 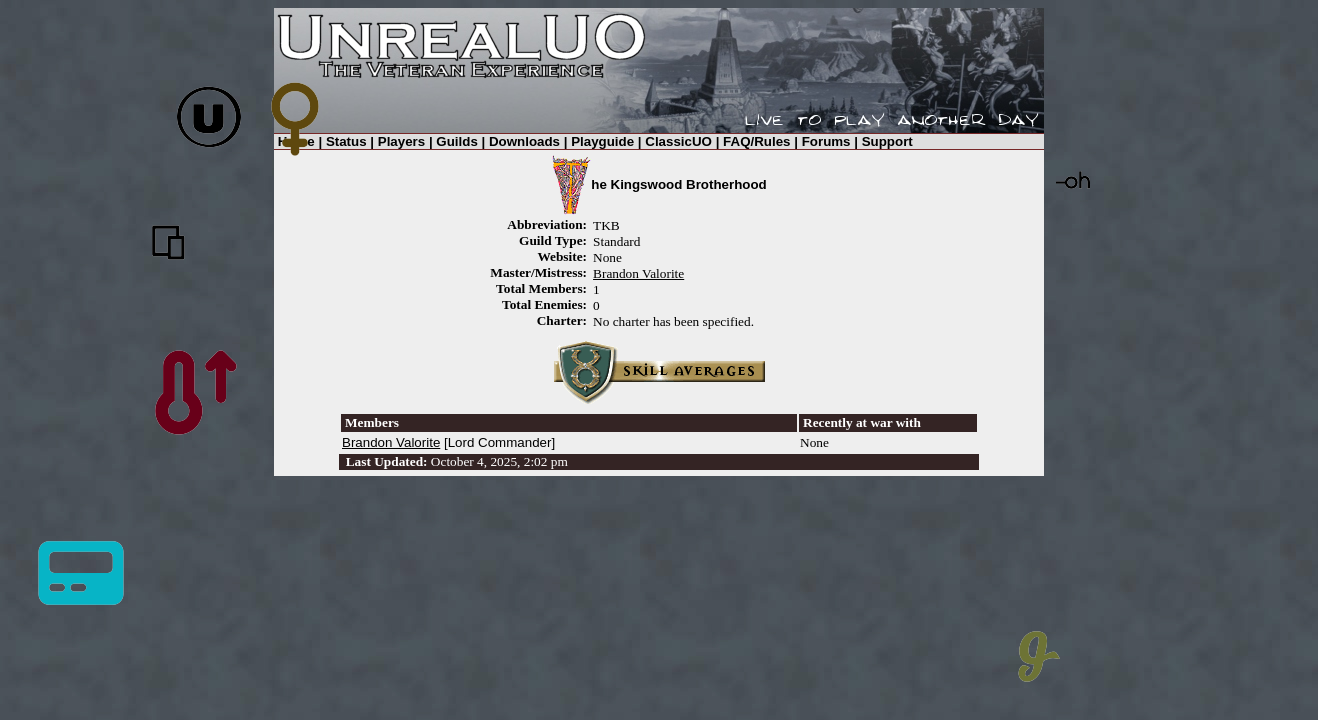 I want to click on view connected devices, so click(x=167, y=242).